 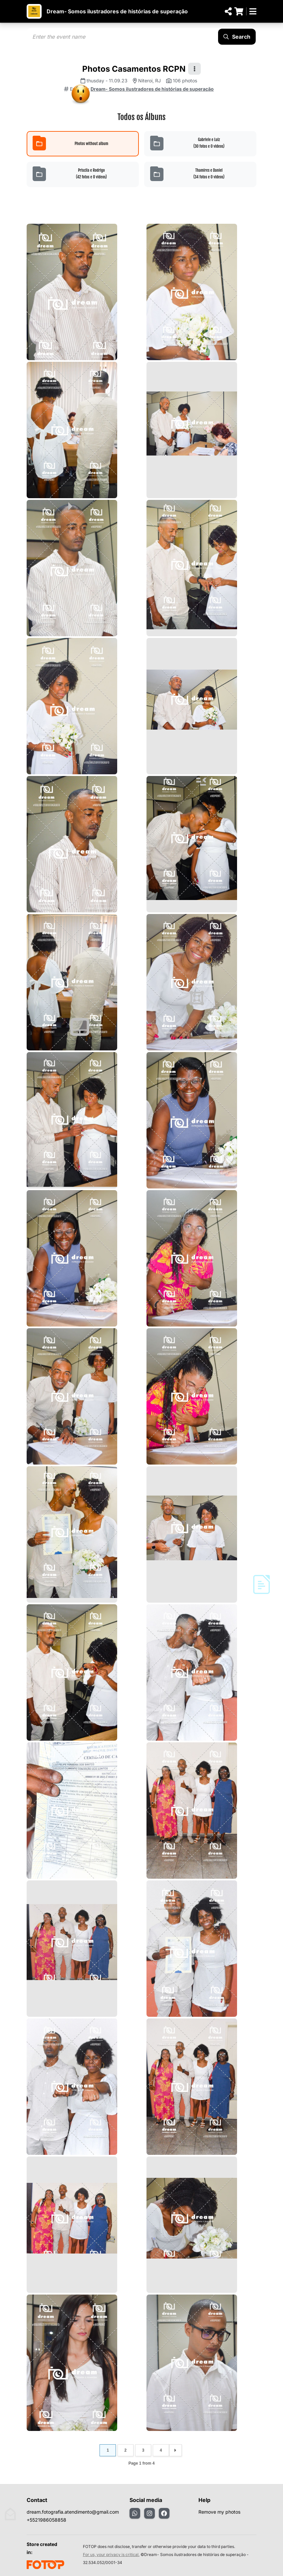 What do you see at coordinates (81, 94) in the screenshot?
I see `indicates a surprising or unexpected event` at bounding box center [81, 94].